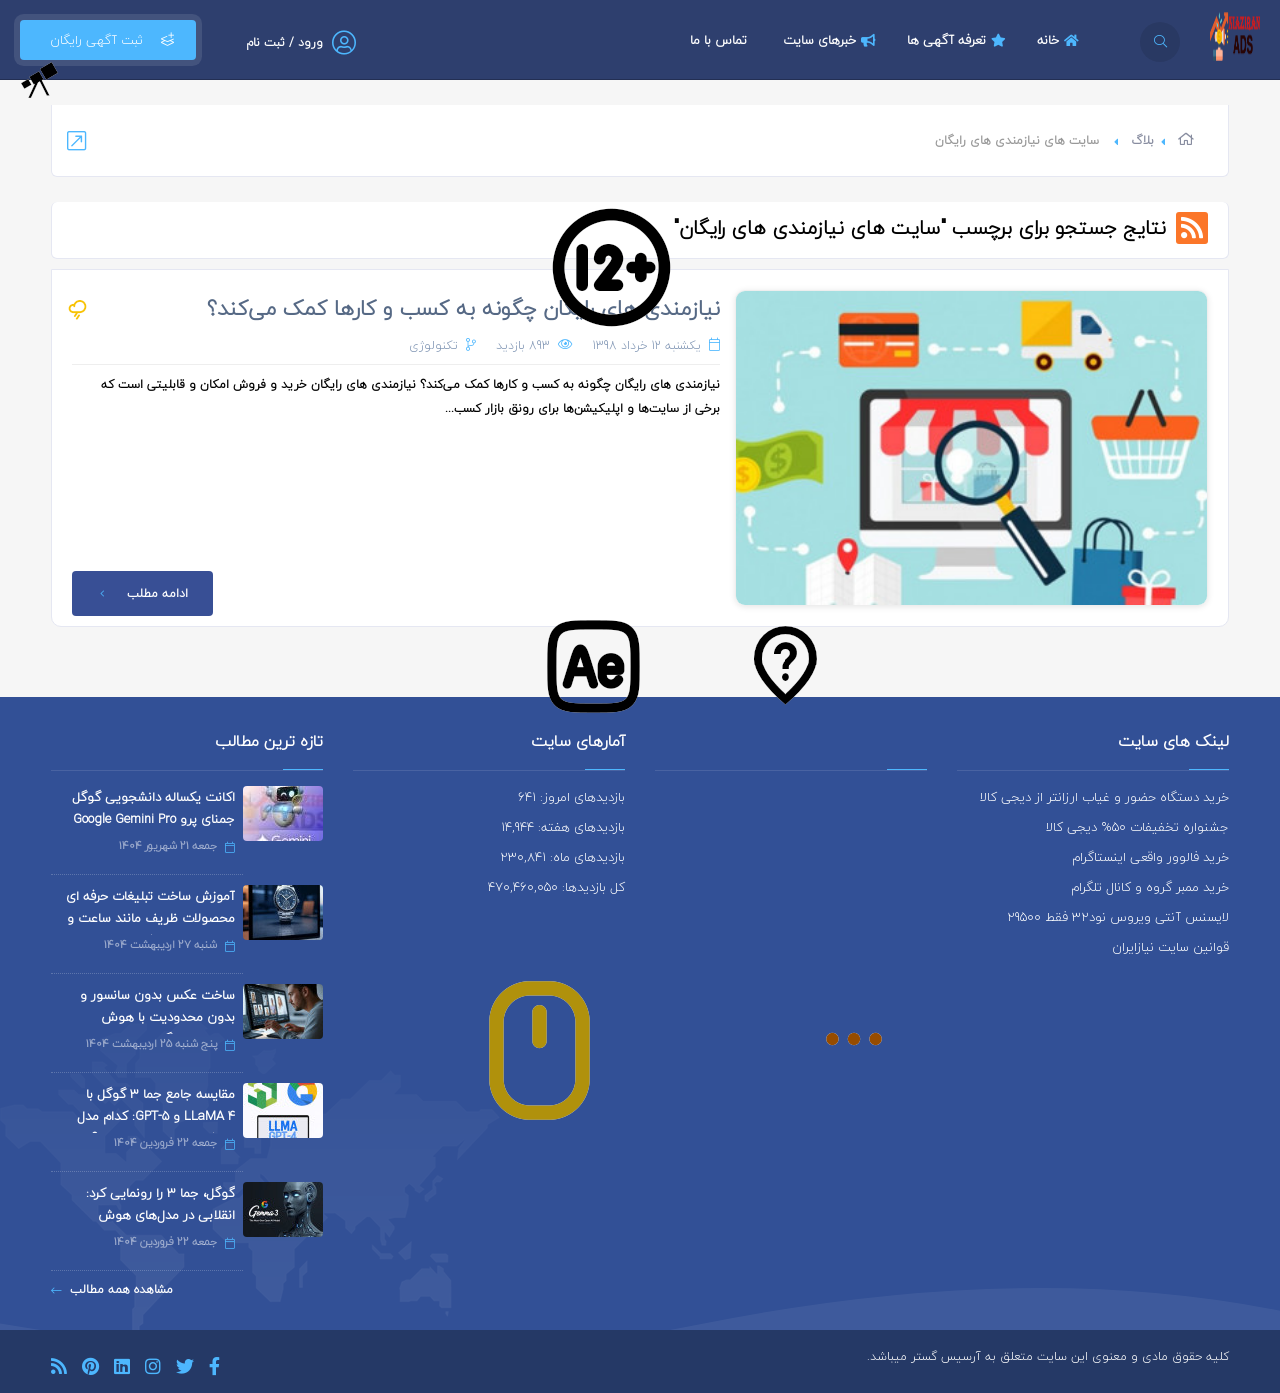  I want to click on indicates rainy weather conditions, so click(77, 309).